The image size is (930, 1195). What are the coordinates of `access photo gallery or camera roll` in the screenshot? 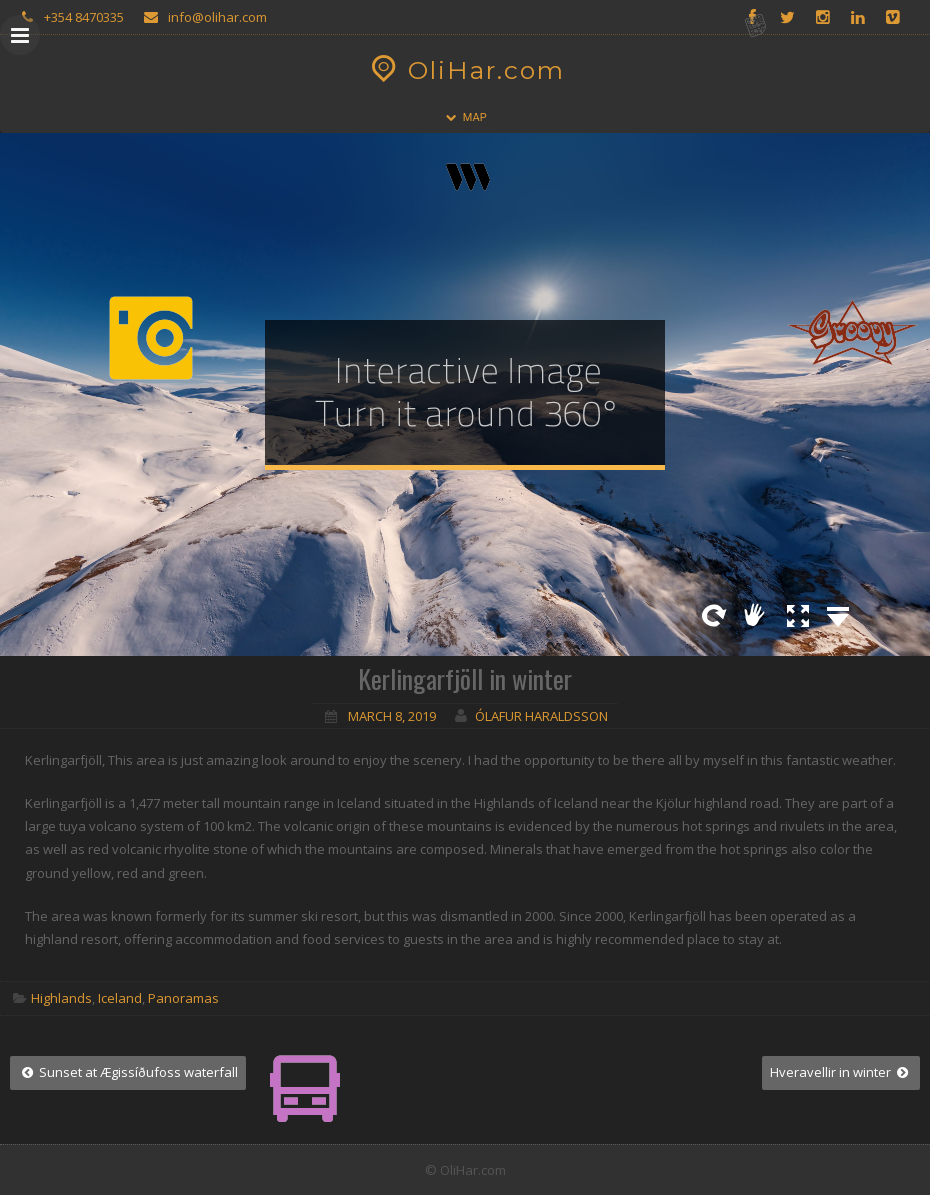 It's located at (151, 338).